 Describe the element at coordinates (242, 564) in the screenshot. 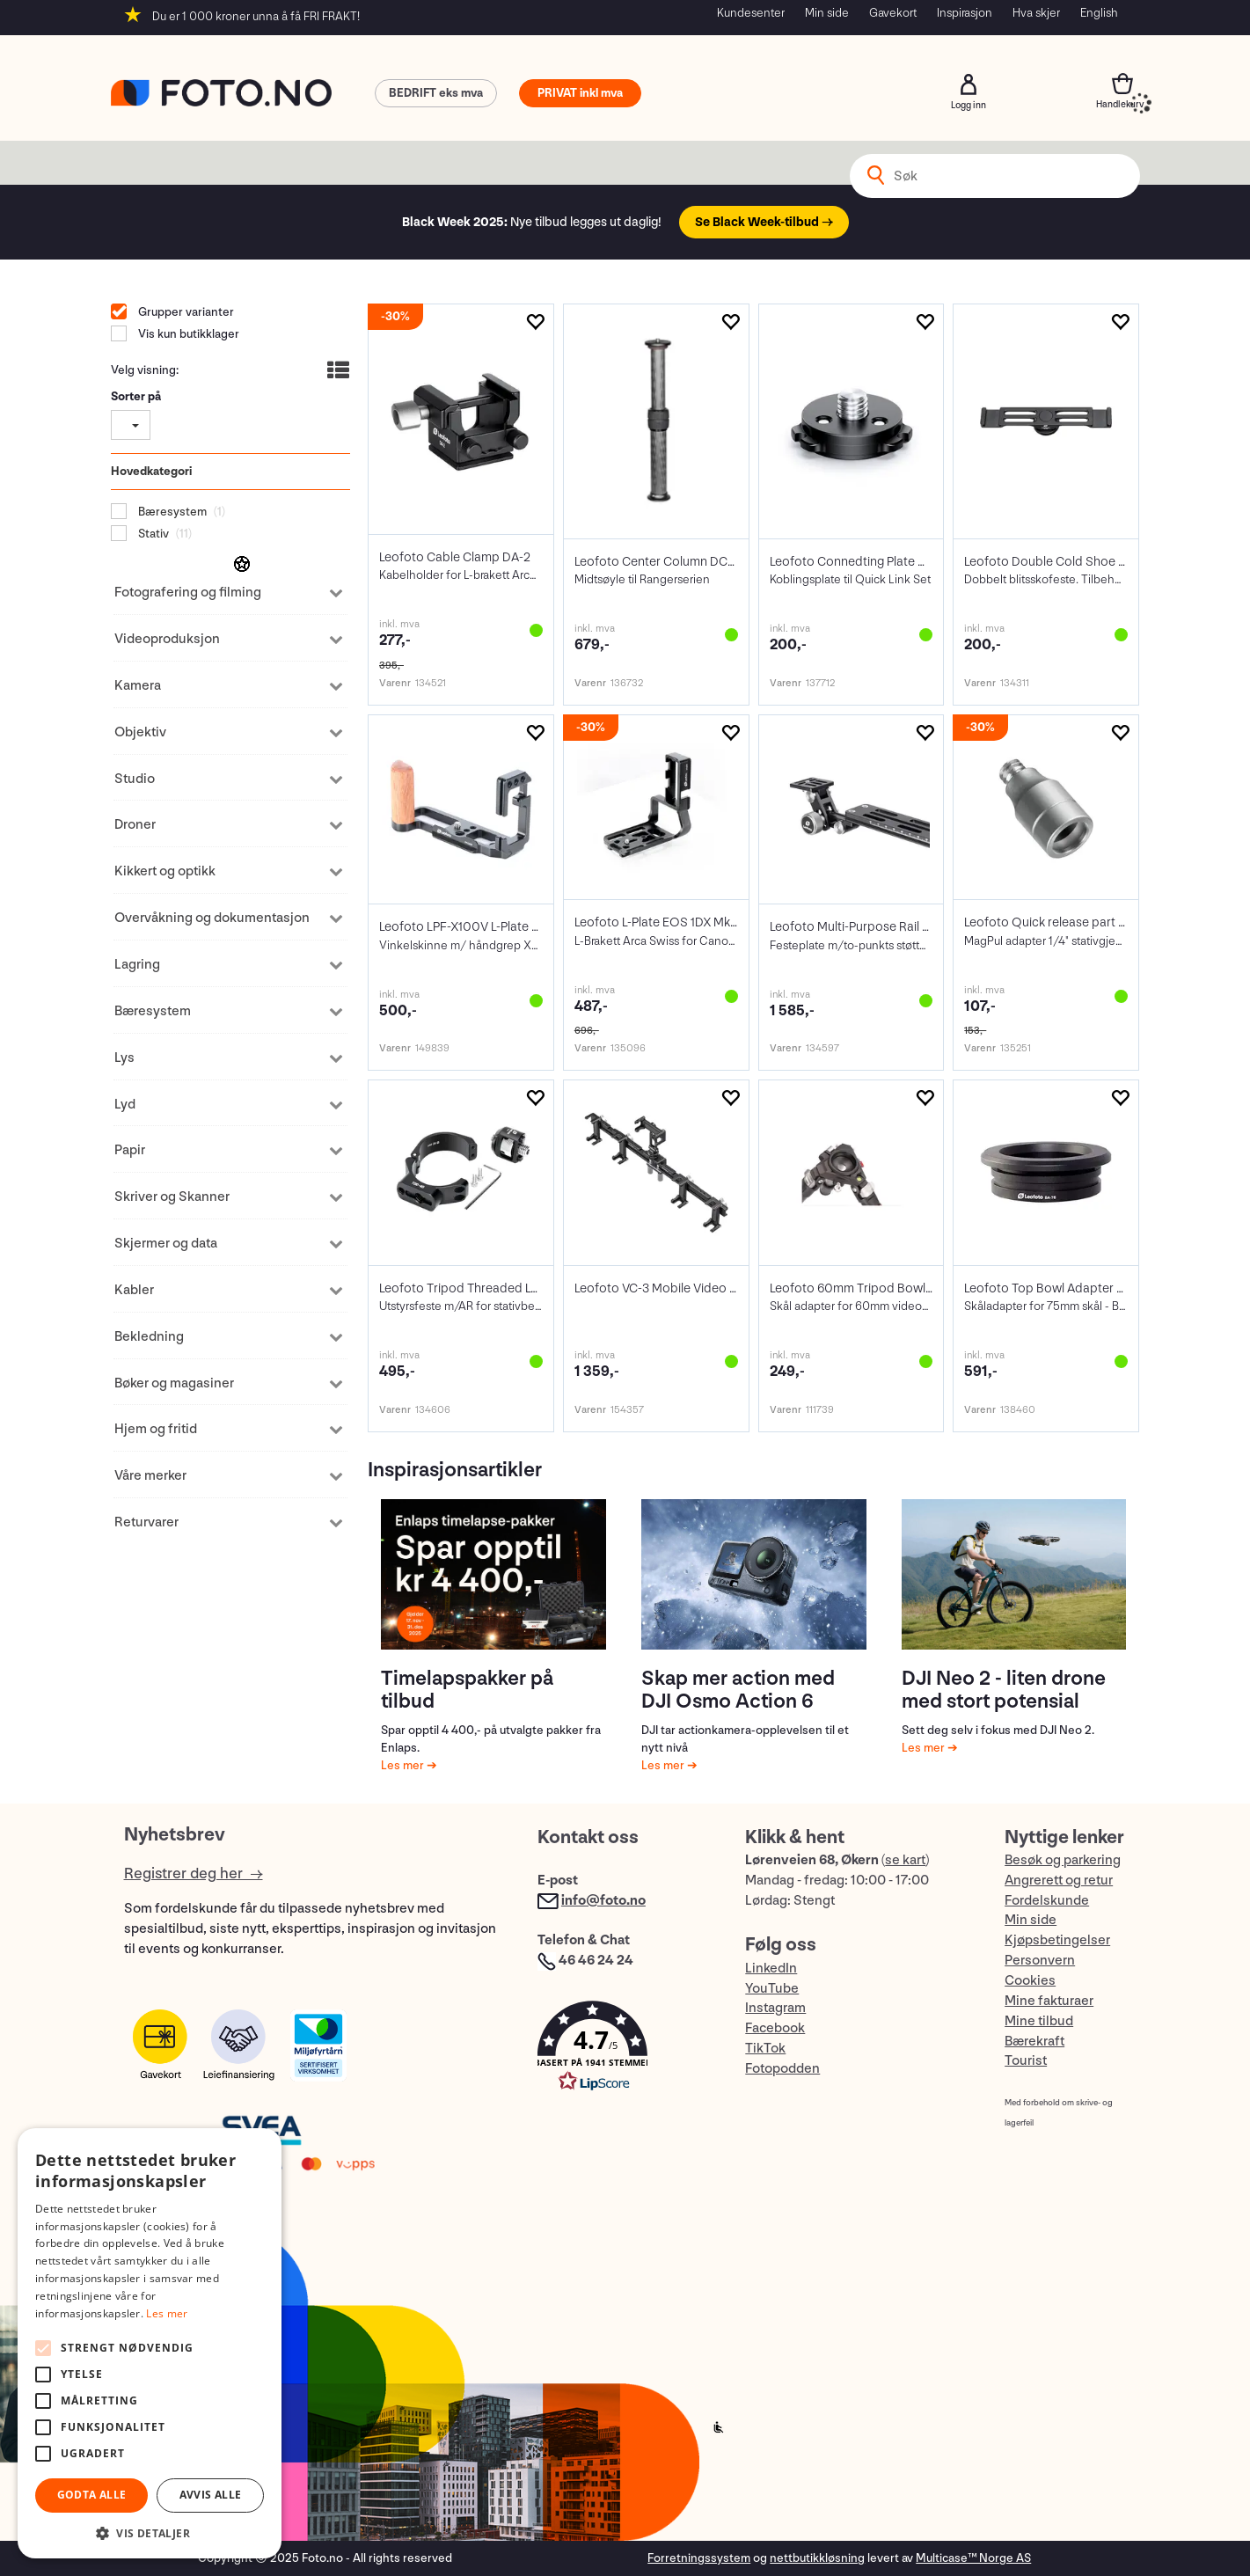

I see `view favorites or starred items` at that location.